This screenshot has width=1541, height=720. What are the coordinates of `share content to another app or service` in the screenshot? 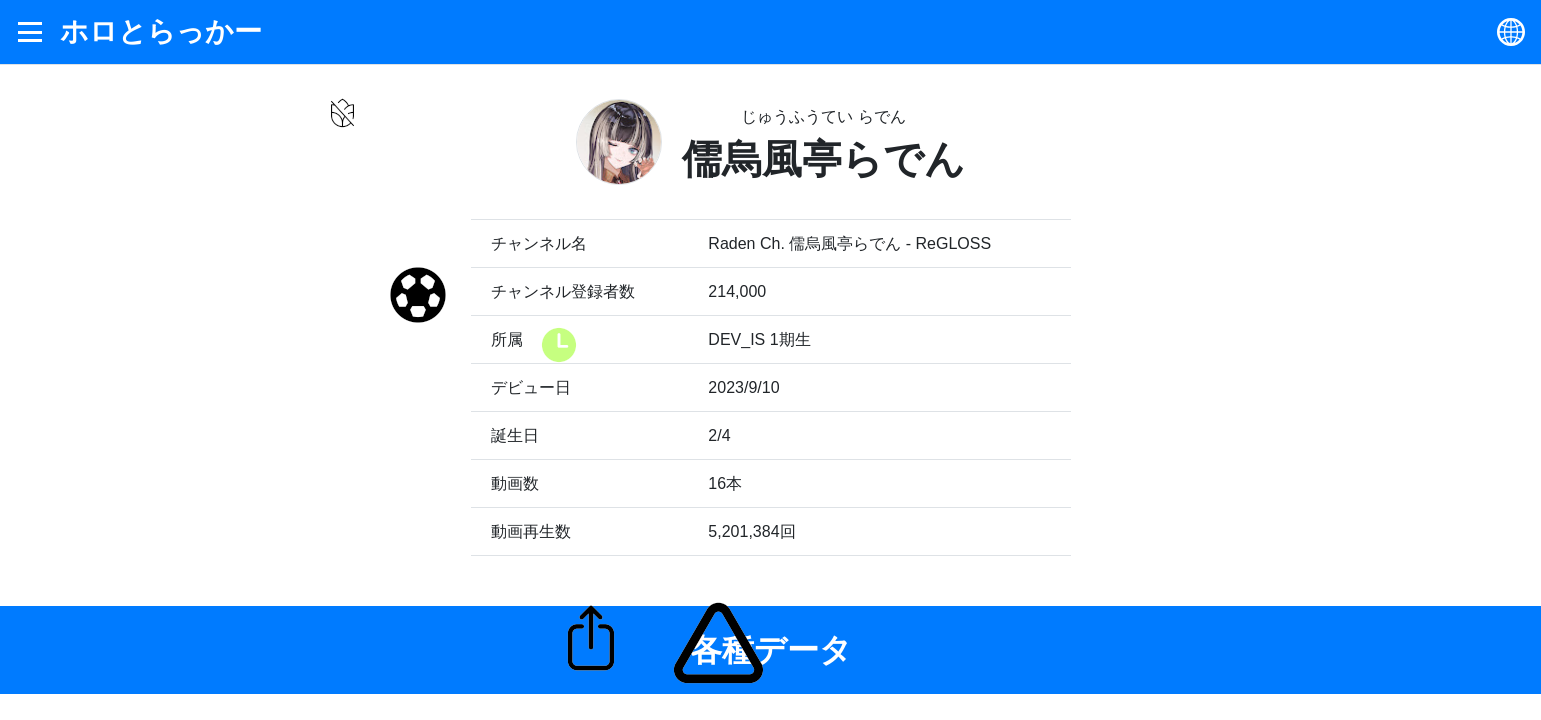 It's located at (591, 638).